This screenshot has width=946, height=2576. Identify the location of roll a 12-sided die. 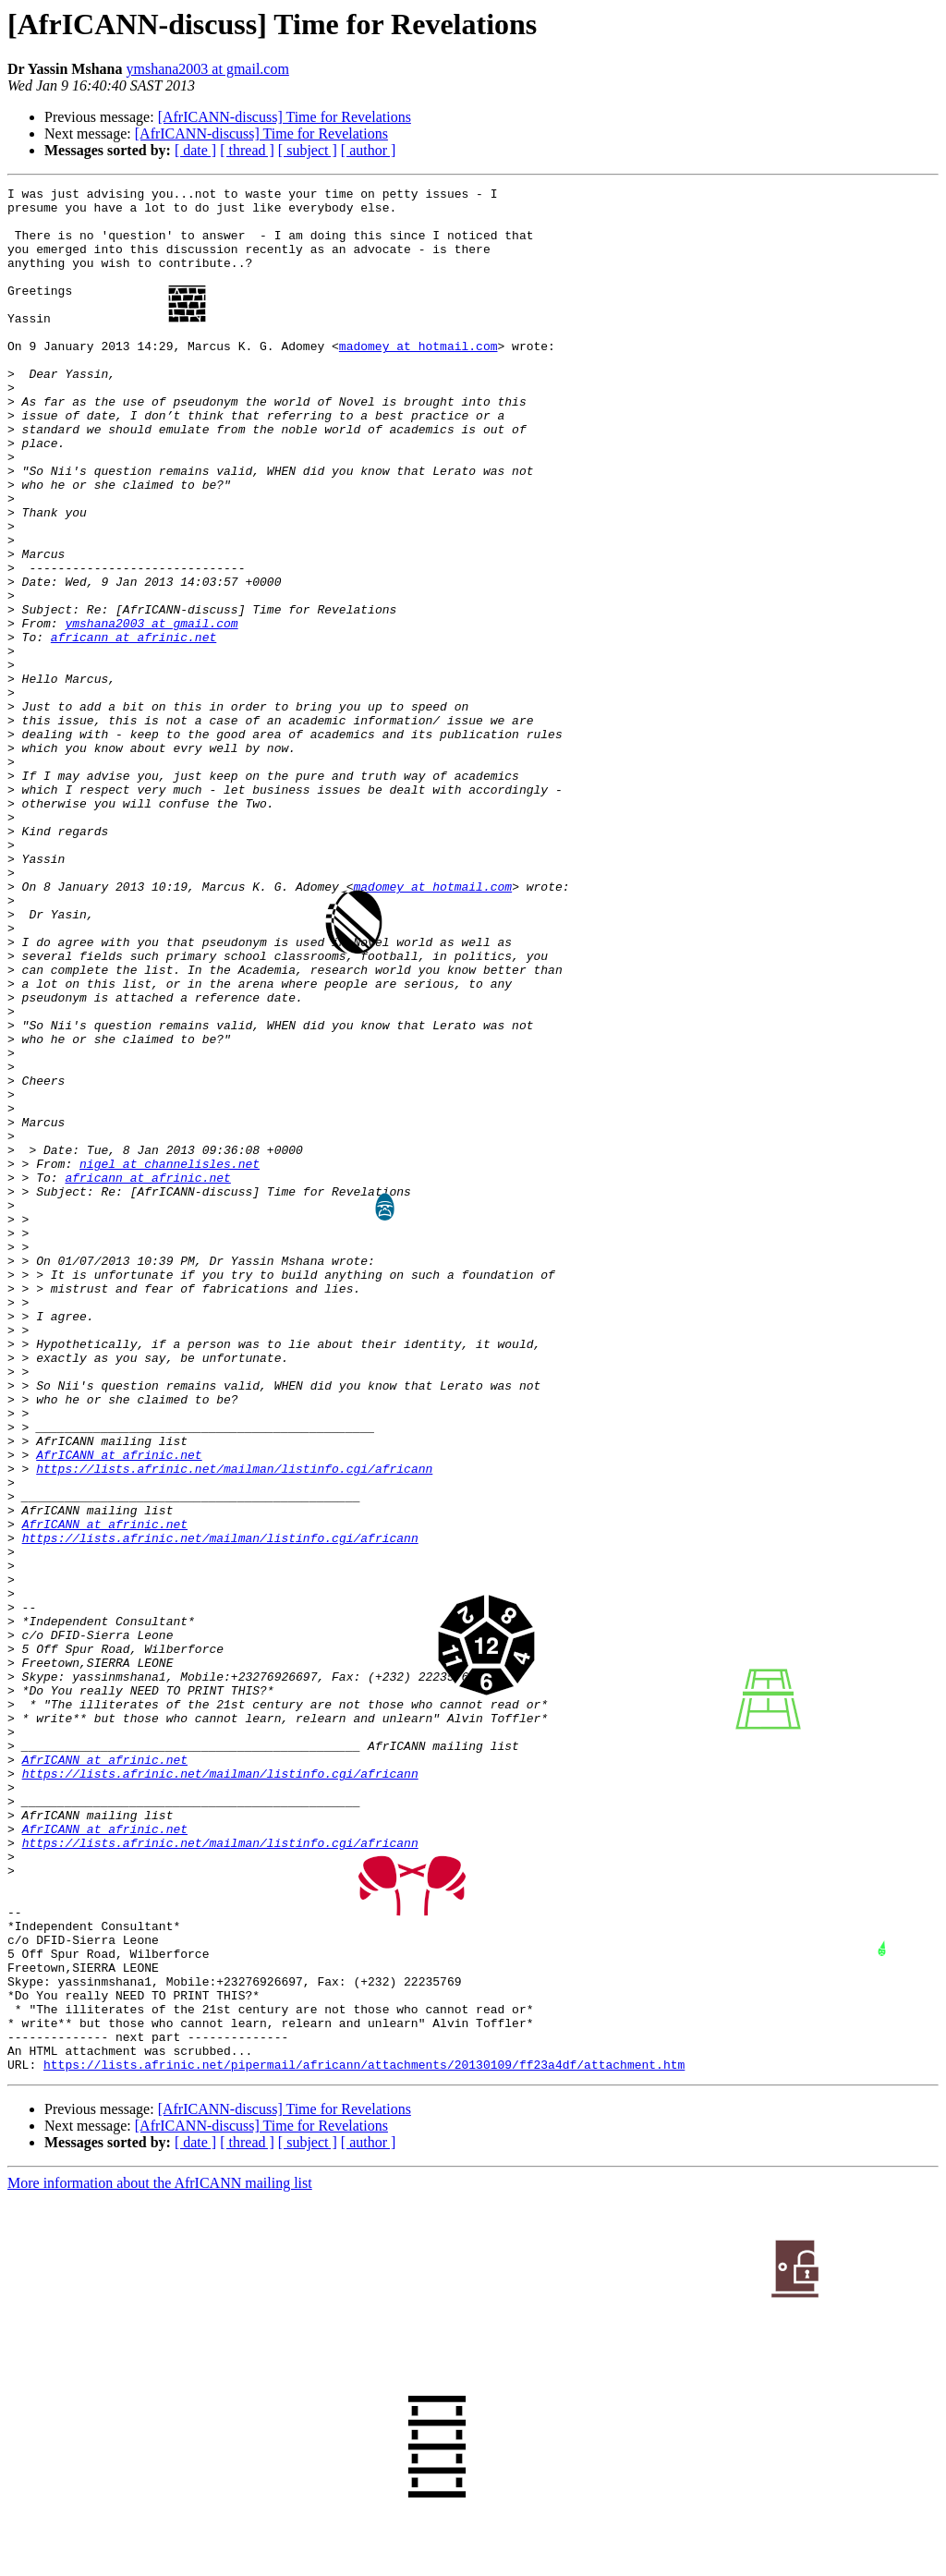
(486, 1645).